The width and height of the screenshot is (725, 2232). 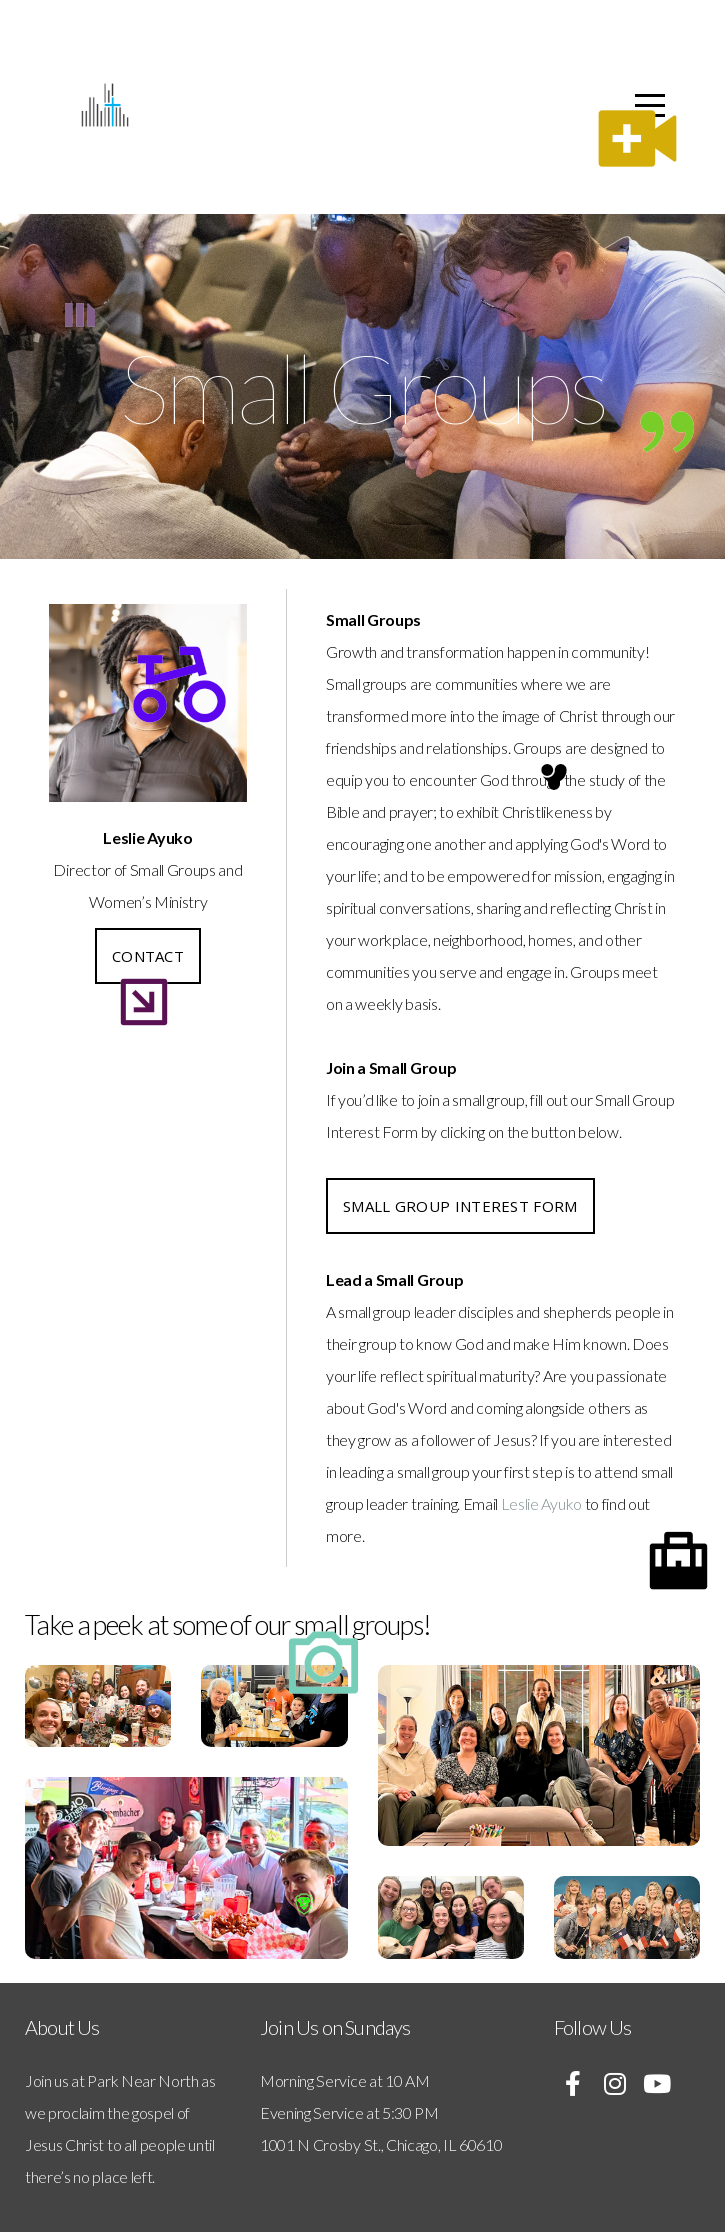 What do you see at coordinates (144, 1002) in the screenshot?
I see `navigate to the next section below` at bounding box center [144, 1002].